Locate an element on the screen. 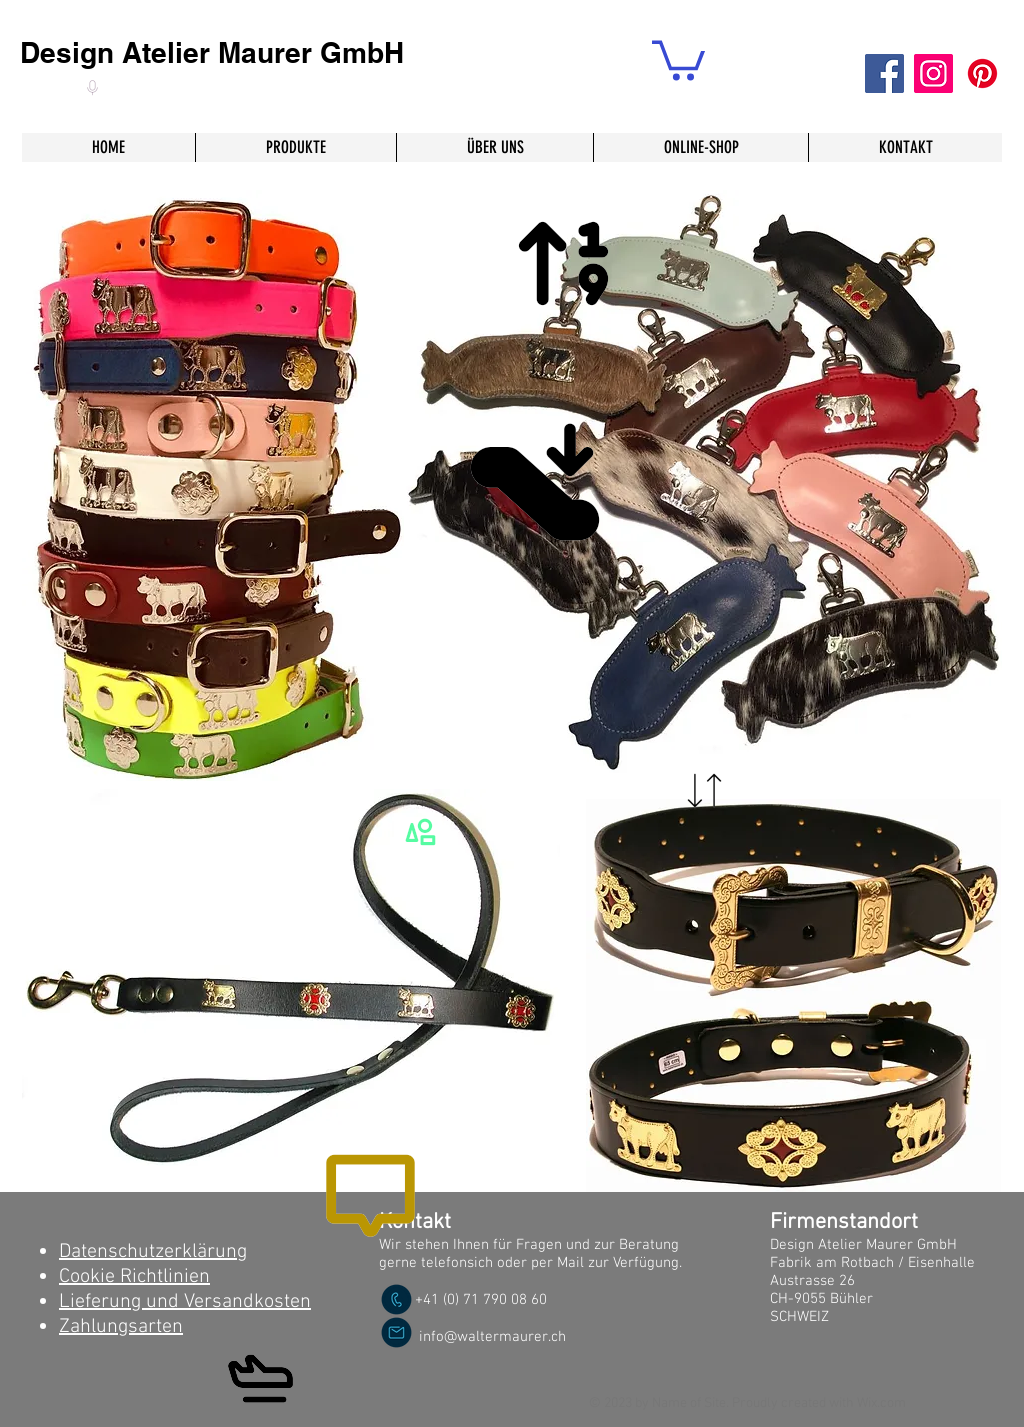  indicates escalator going down is located at coordinates (535, 482).